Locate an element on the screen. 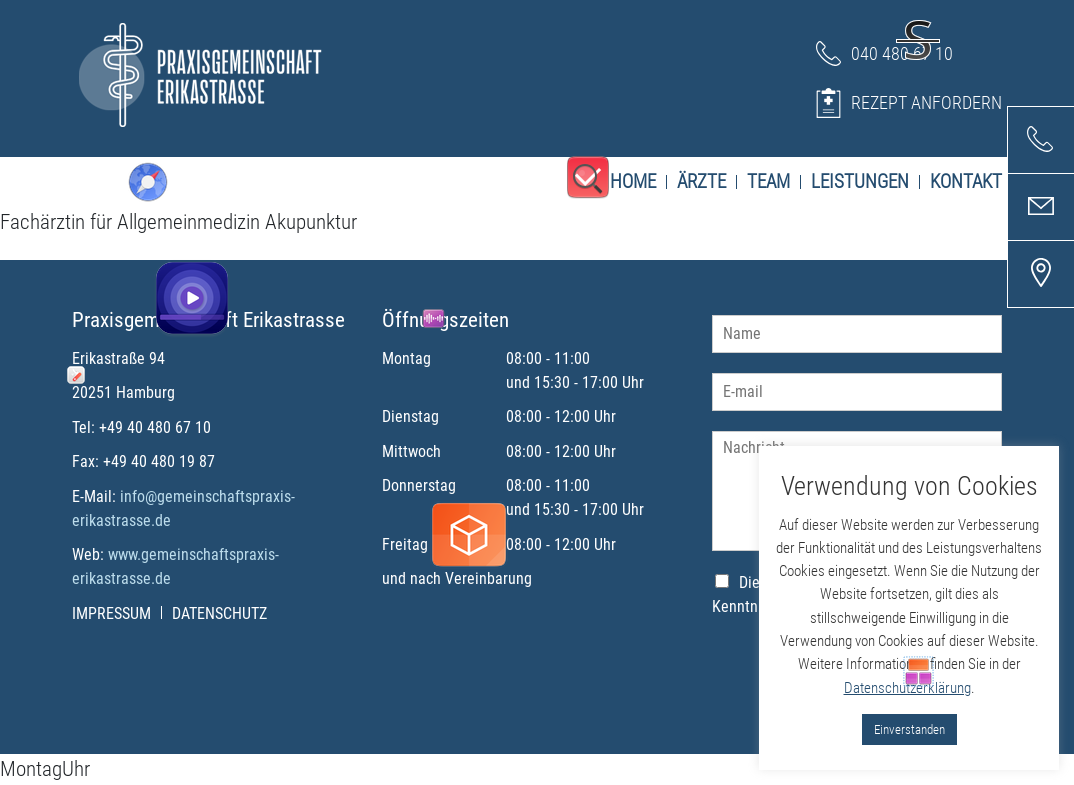 This screenshot has width=1074, height=785. select all items in the current view is located at coordinates (918, 671).